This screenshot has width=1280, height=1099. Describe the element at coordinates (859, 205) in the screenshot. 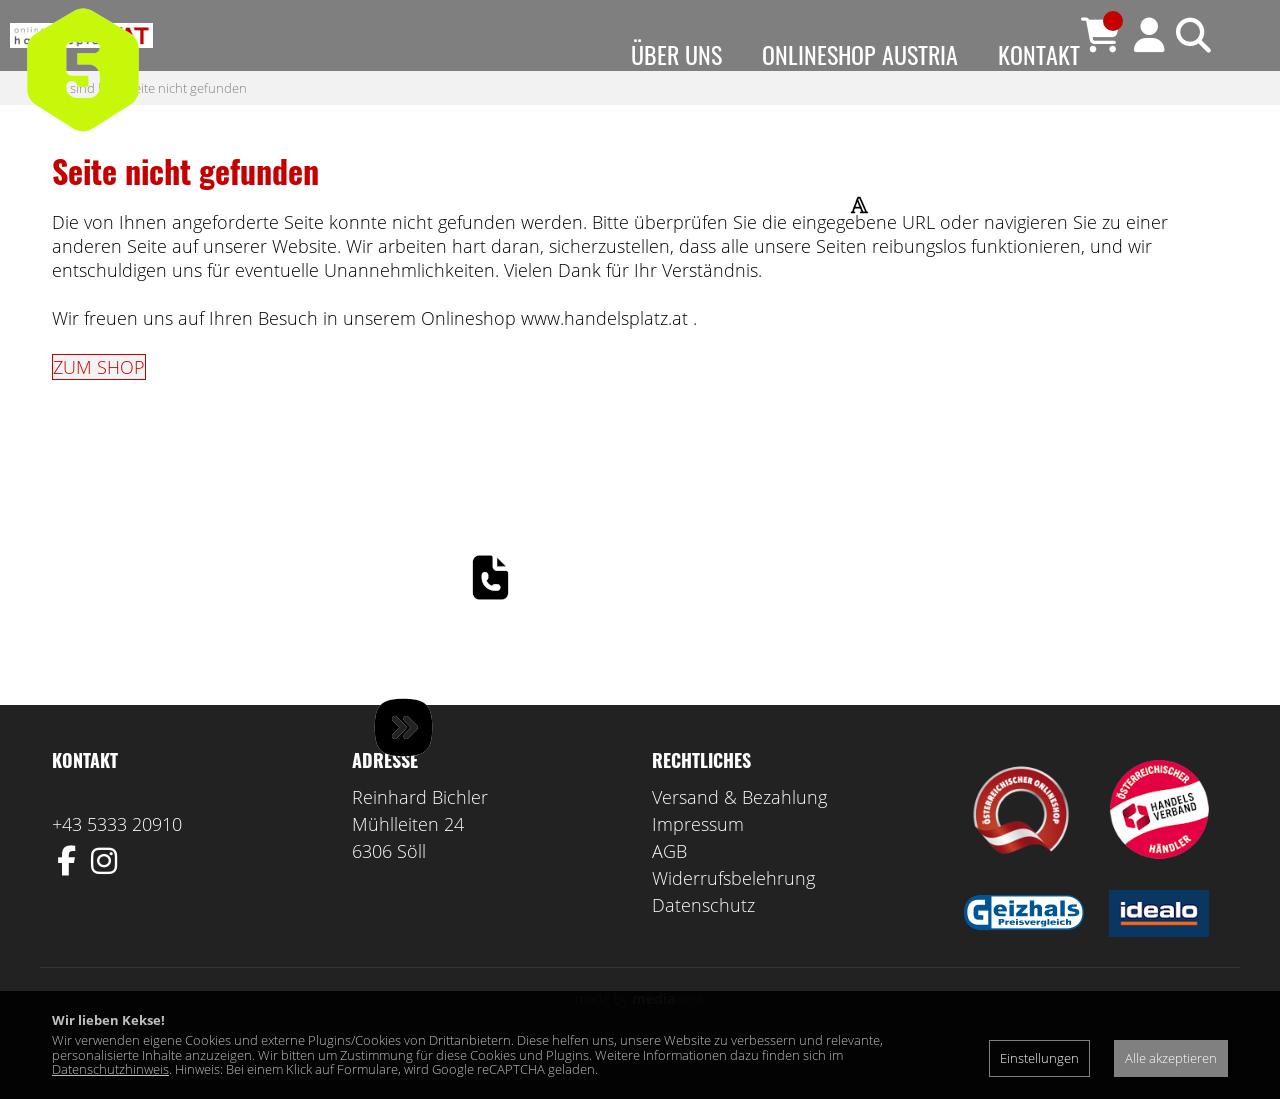

I see `access typography and font settings` at that location.